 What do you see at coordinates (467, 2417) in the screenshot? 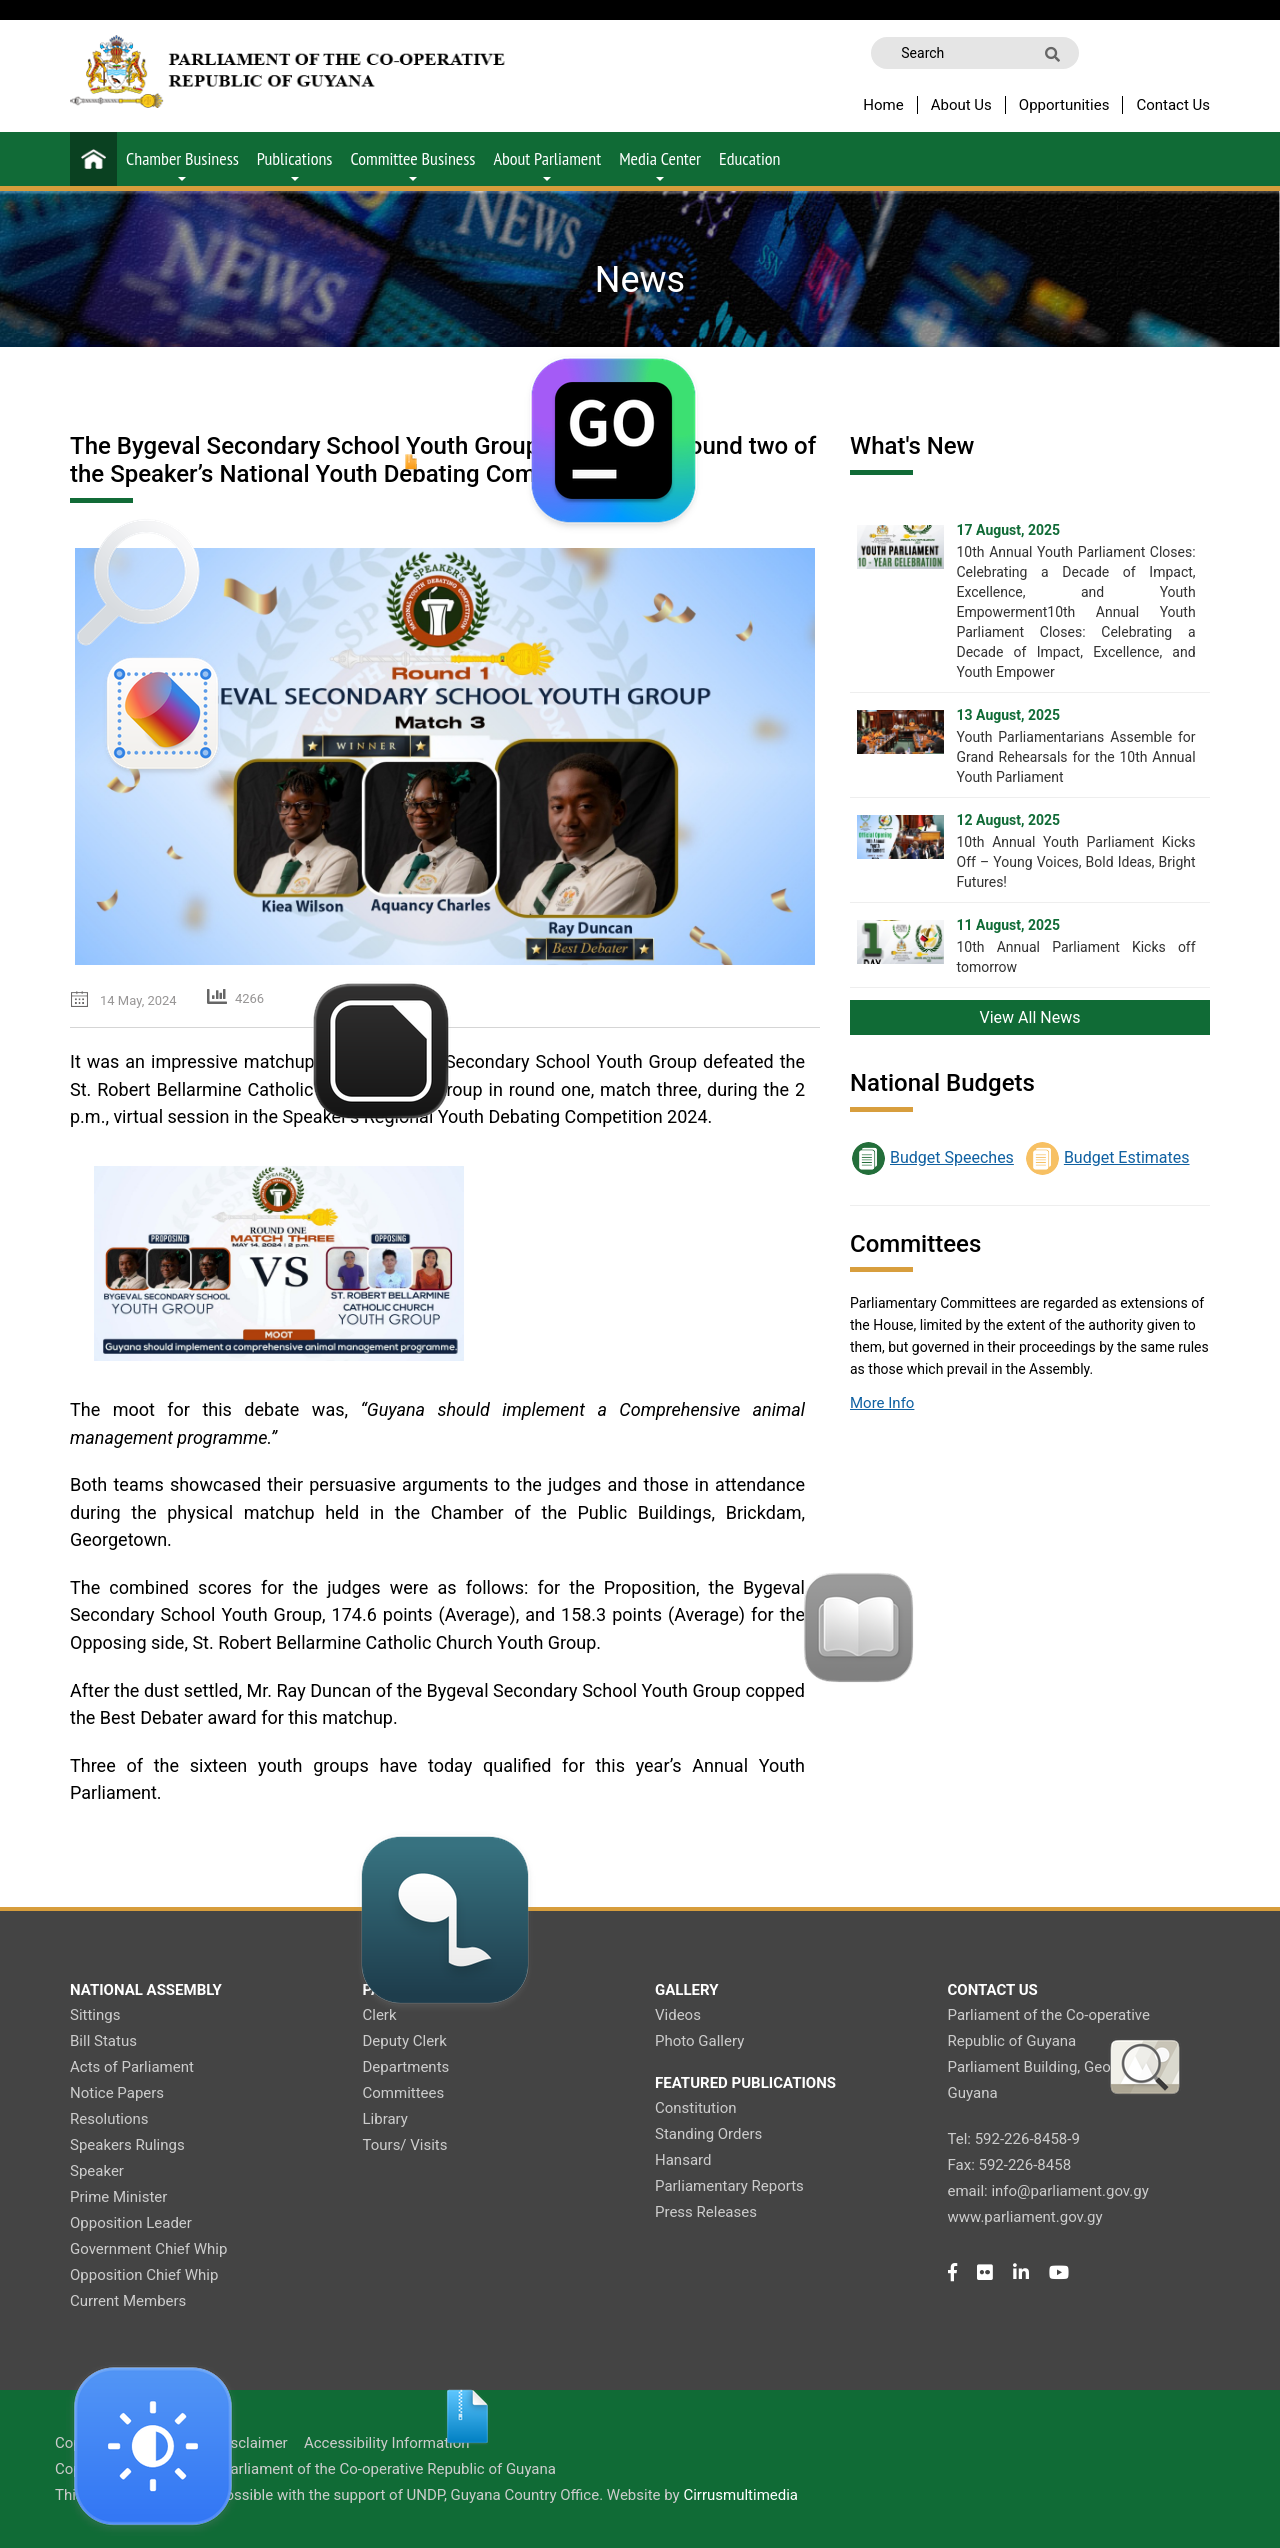
I see `an archive file in .ar format` at bounding box center [467, 2417].